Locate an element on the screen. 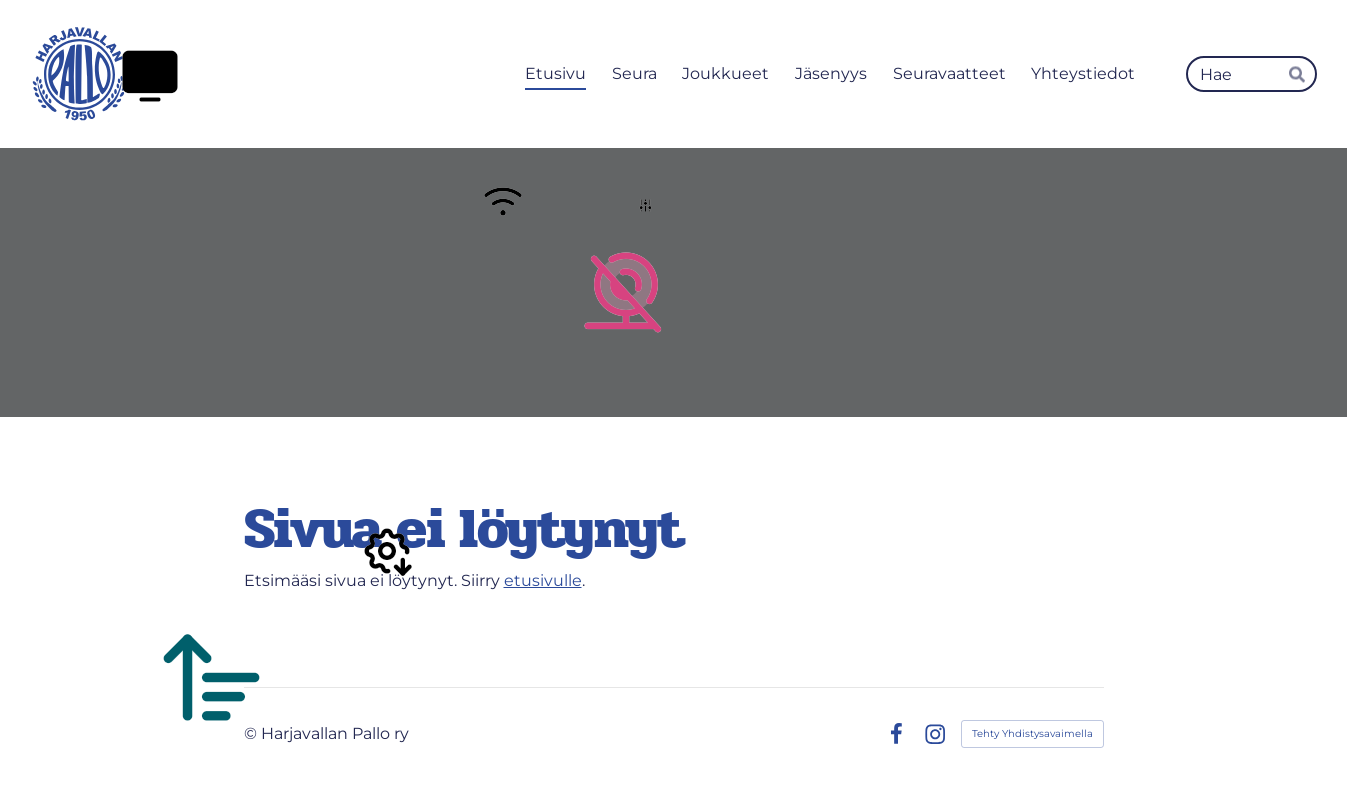  indicates moderate wifi signal strength is located at coordinates (503, 195).